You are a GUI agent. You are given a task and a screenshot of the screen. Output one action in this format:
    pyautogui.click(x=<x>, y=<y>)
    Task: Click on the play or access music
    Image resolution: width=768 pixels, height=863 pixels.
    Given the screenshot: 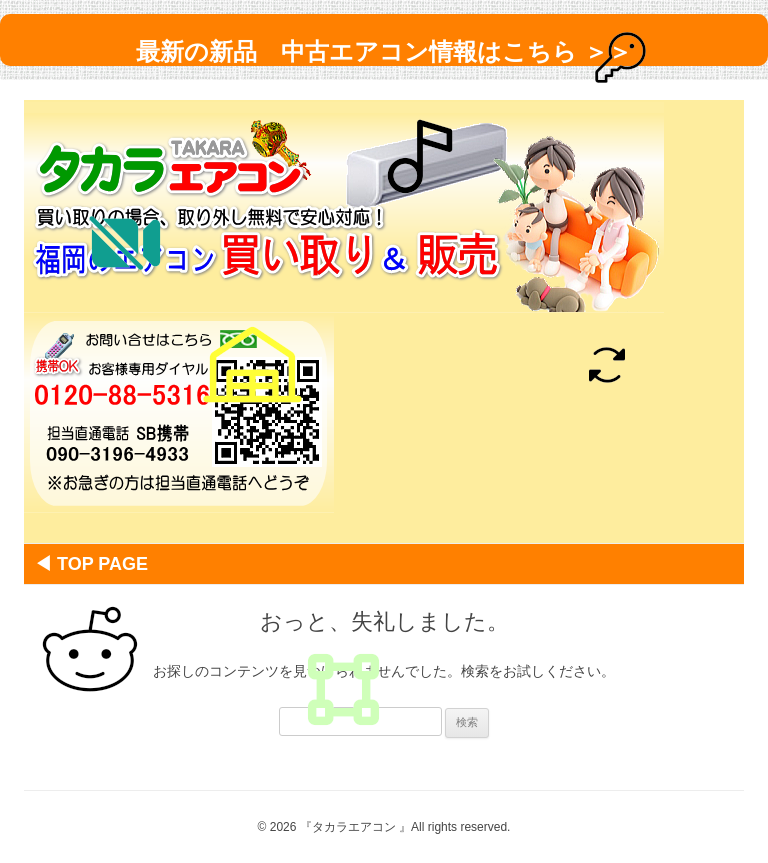 What is the action you would take?
    pyautogui.click(x=420, y=155)
    